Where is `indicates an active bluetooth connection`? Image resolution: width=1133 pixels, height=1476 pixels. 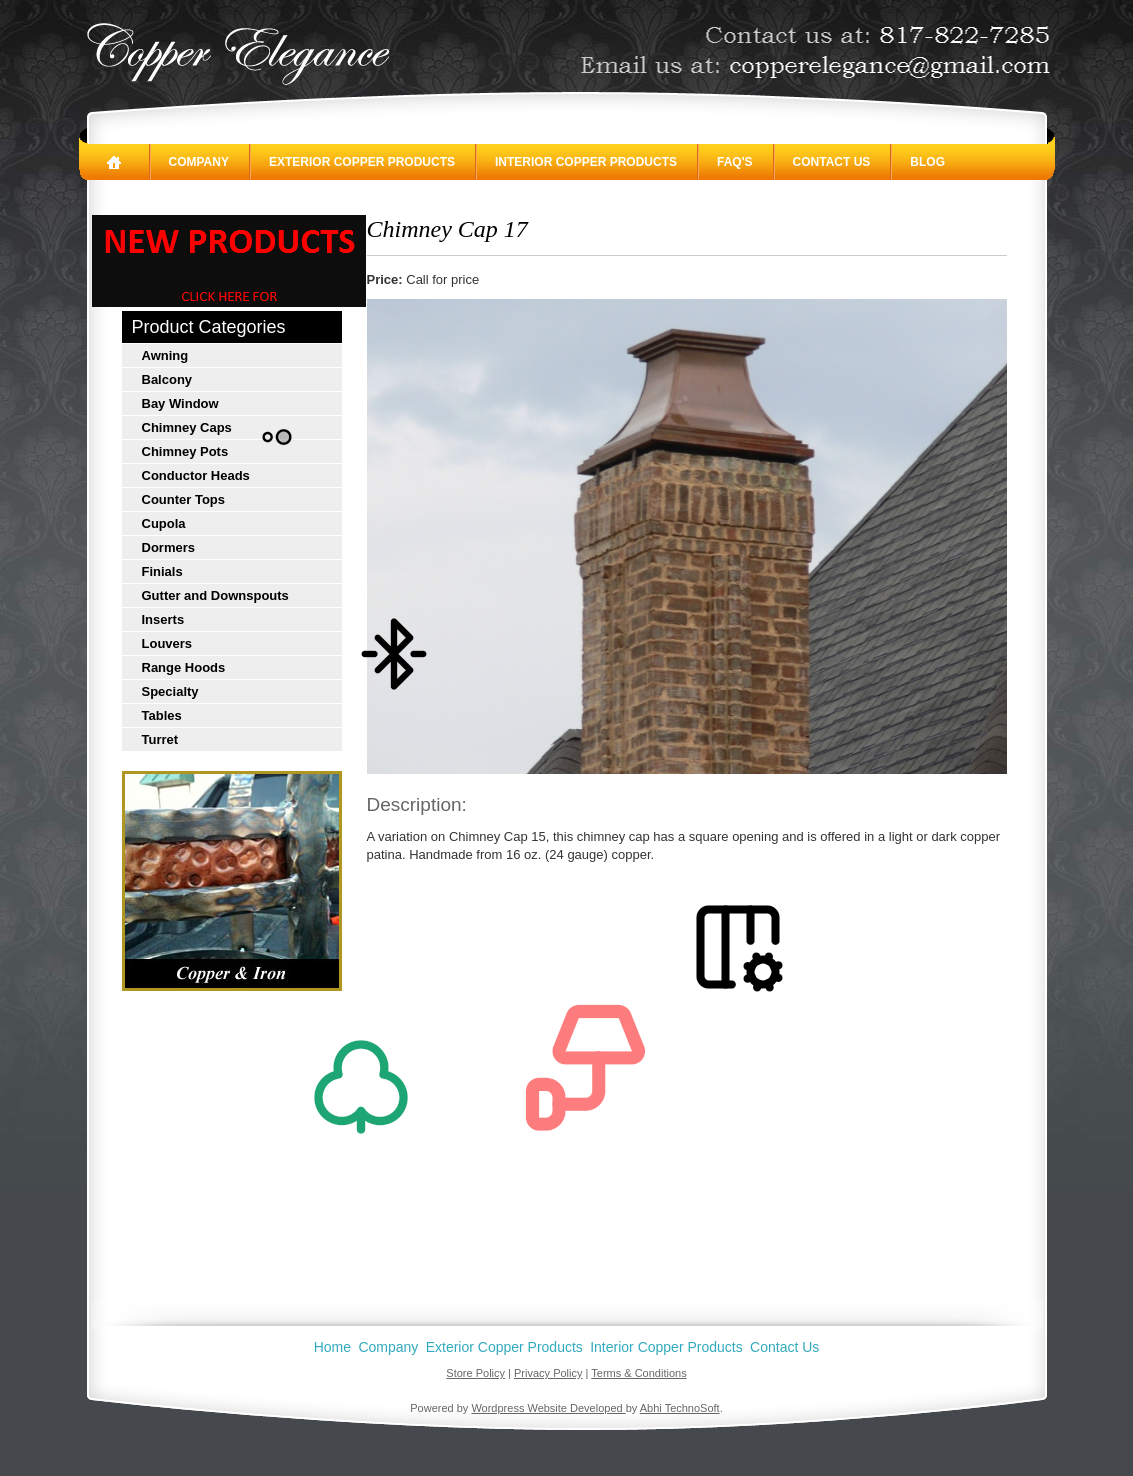
indicates an active bluetooth connection is located at coordinates (394, 654).